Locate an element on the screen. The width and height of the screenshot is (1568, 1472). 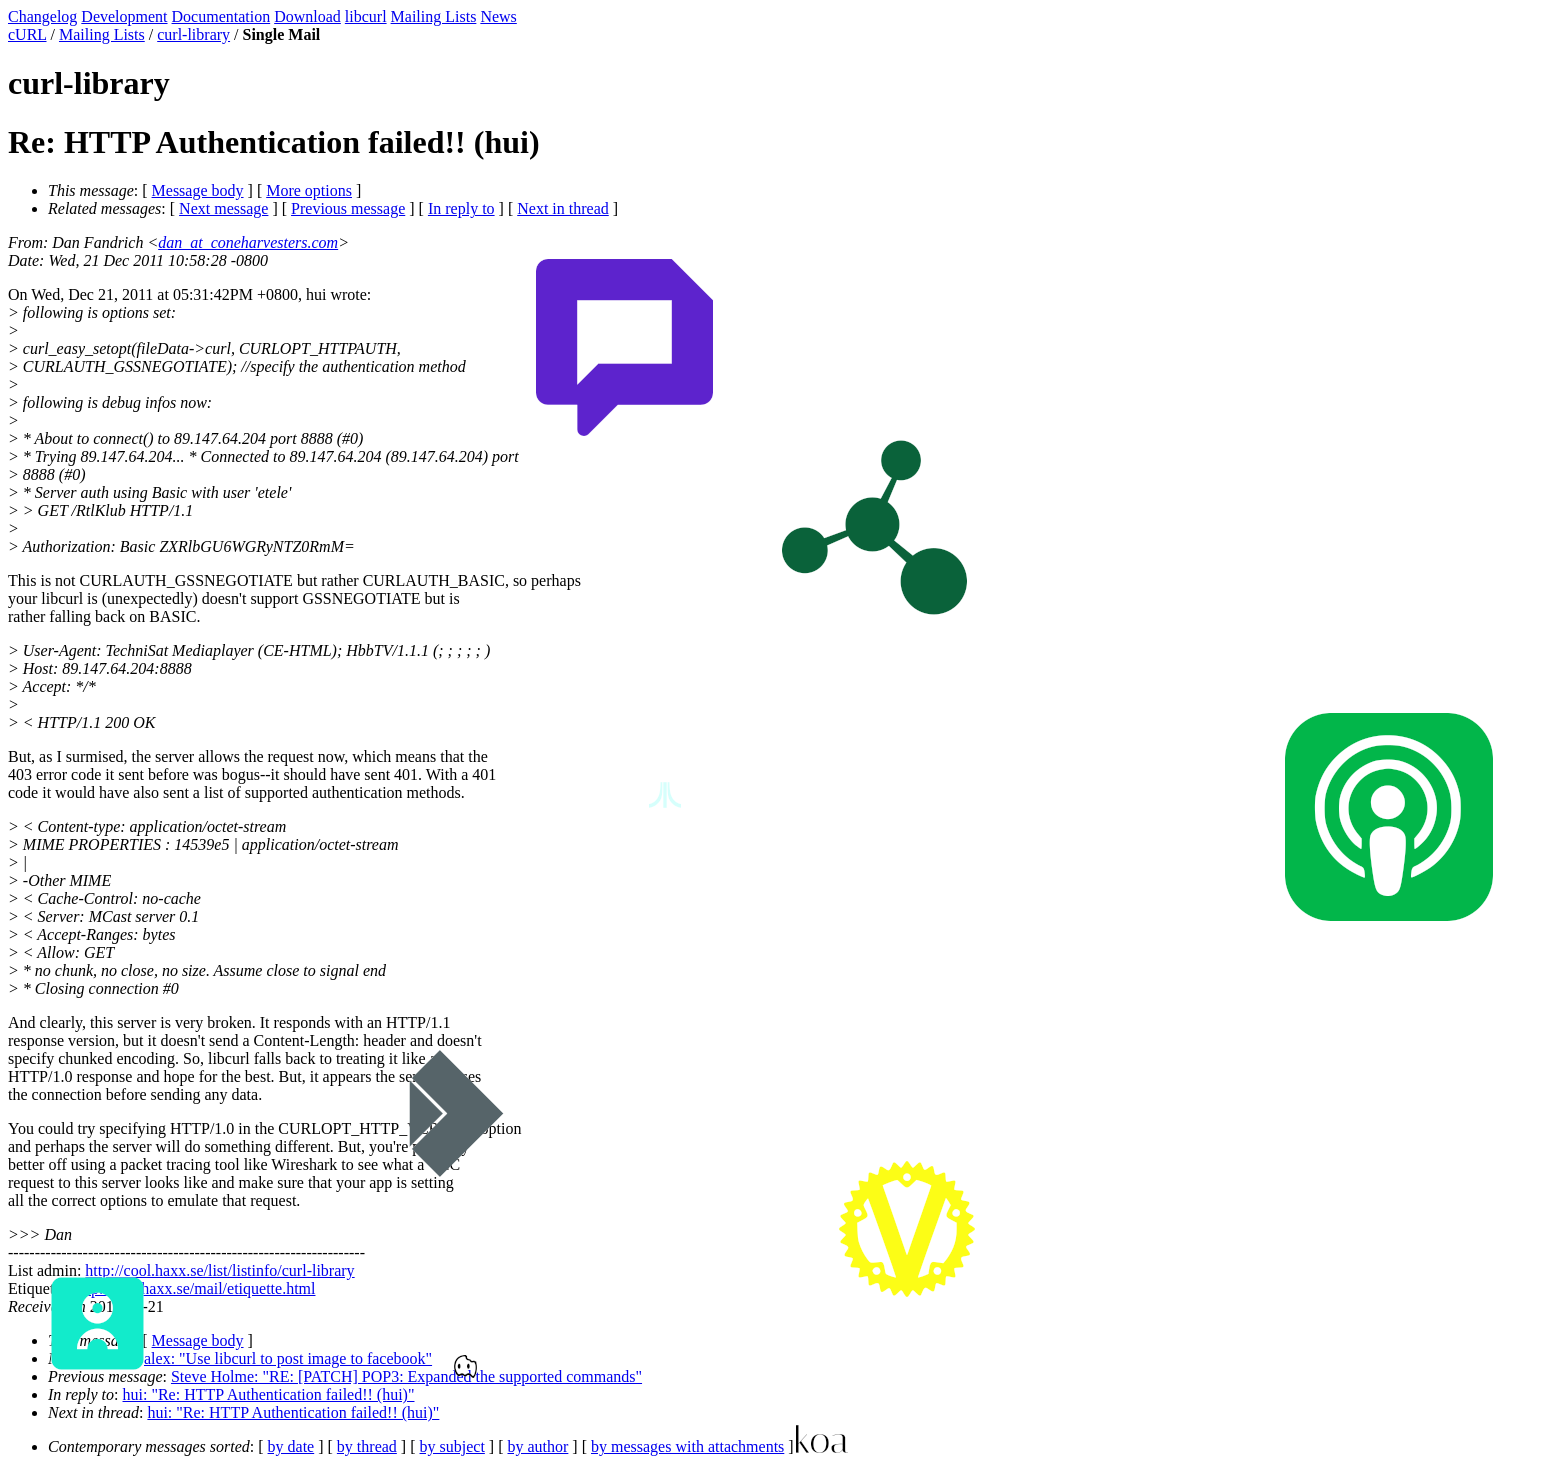
moleculer microservices framework logo is located at coordinates (874, 527).